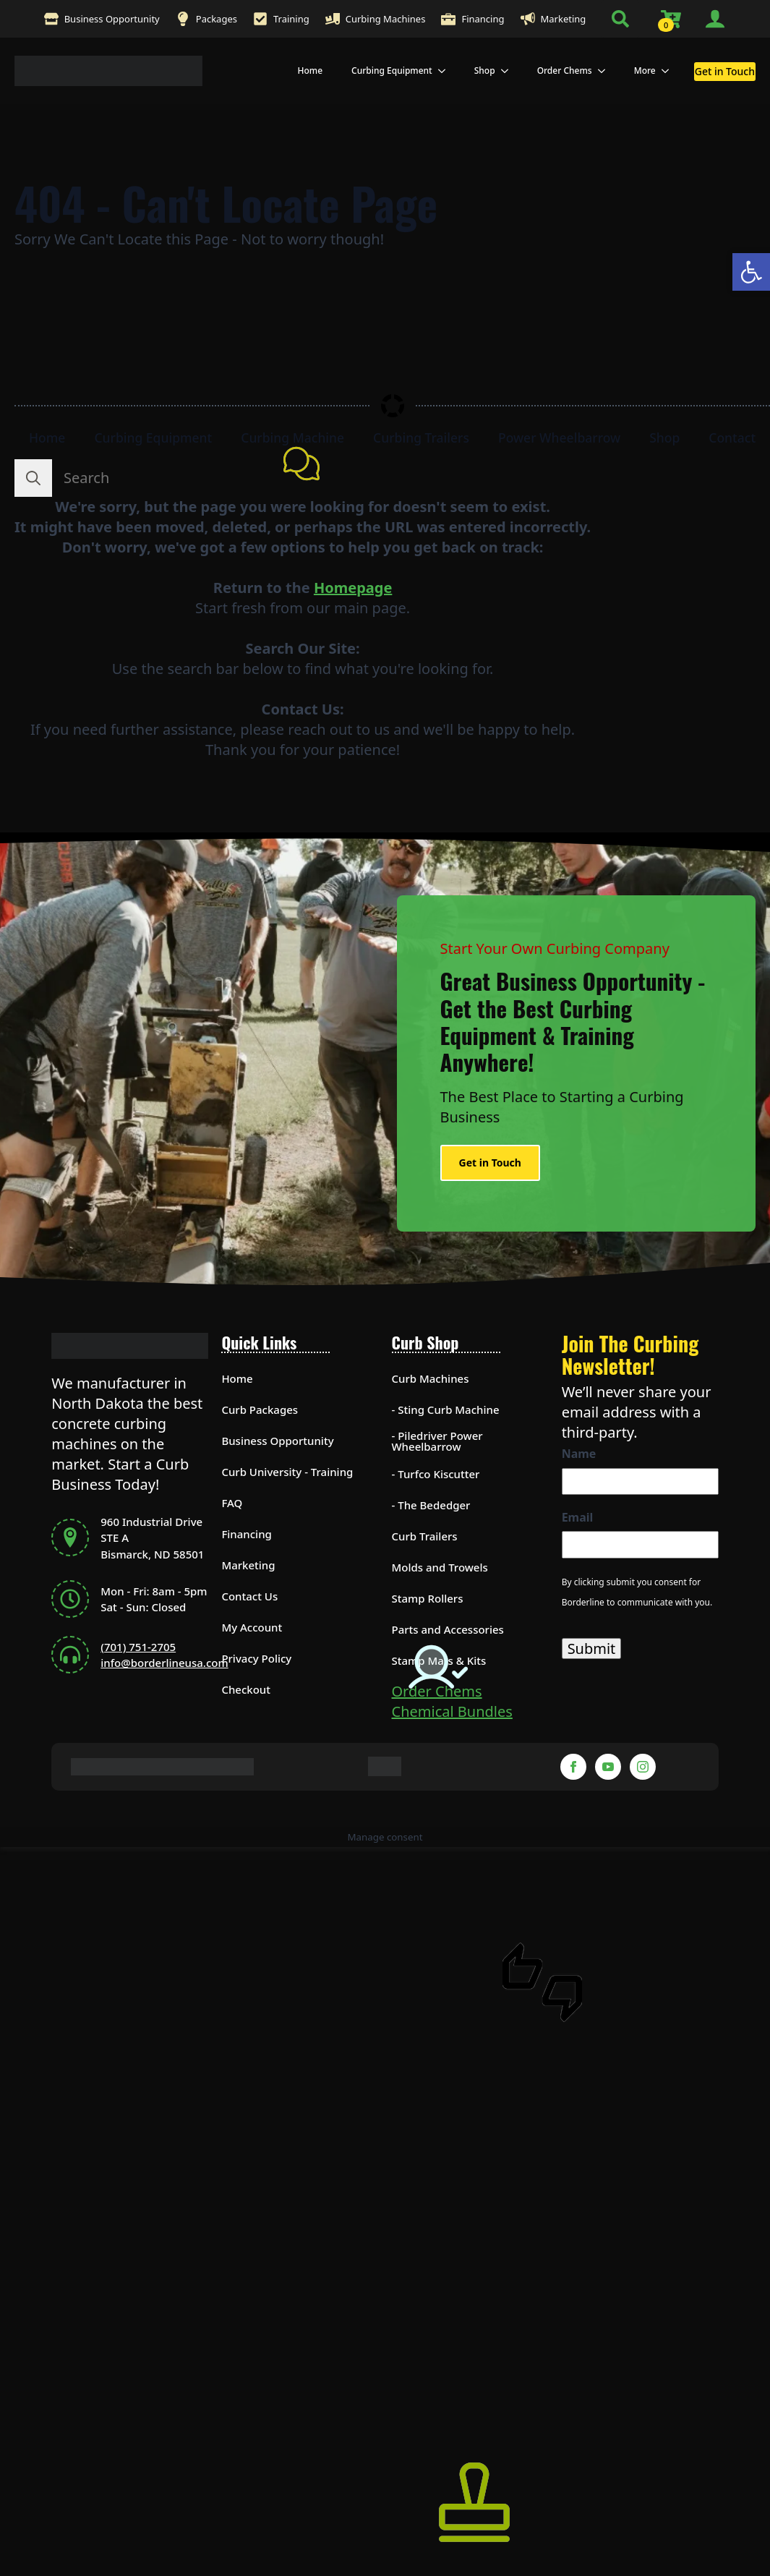 This screenshot has width=770, height=2576. Describe the element at coordinates (436, 1668) in the screenshot. I see `confirm or verify a user account` at that location.